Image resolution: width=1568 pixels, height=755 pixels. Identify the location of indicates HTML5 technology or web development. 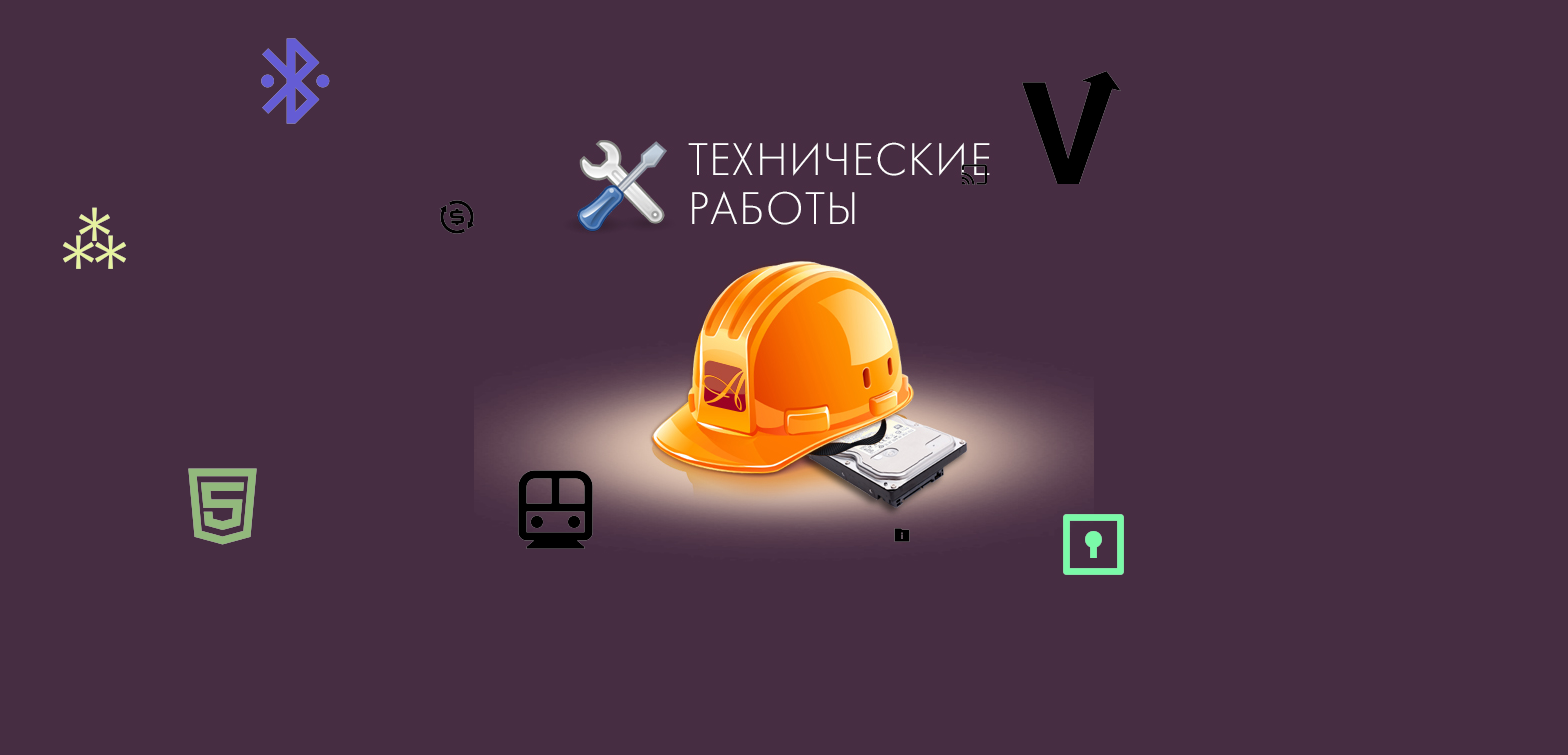
(222, 506).